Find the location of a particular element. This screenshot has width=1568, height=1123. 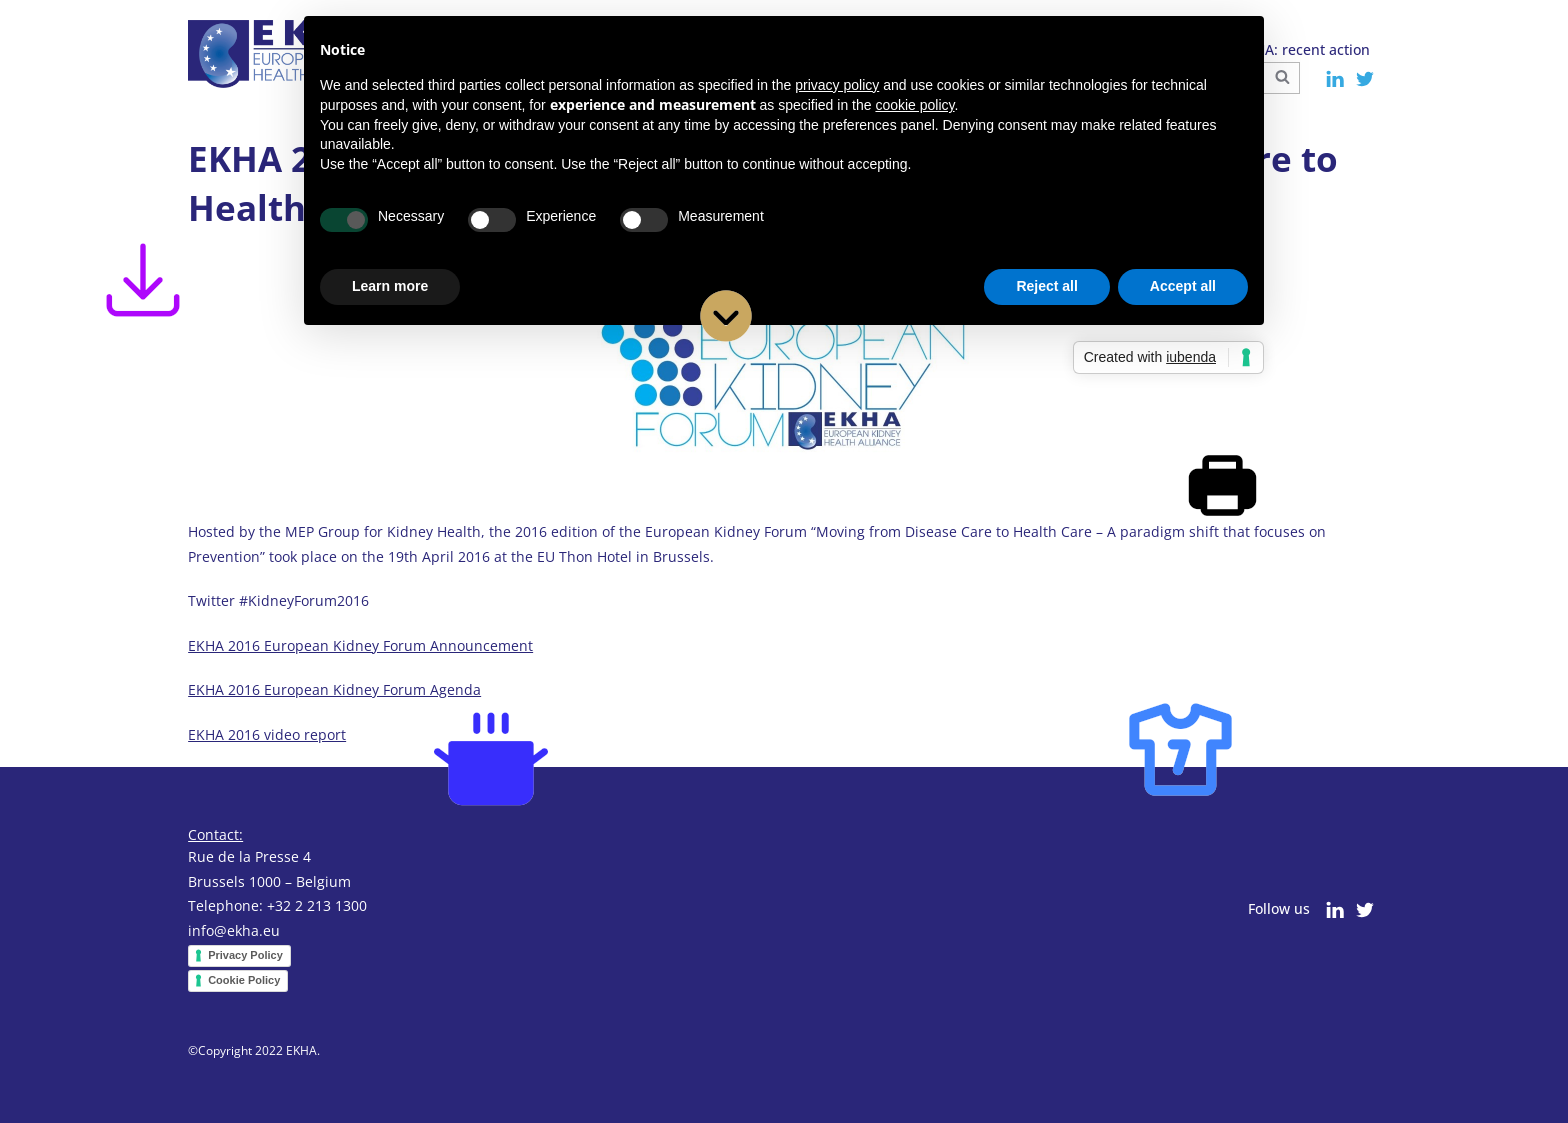

download a file or document is located at coordinates (143, 280).